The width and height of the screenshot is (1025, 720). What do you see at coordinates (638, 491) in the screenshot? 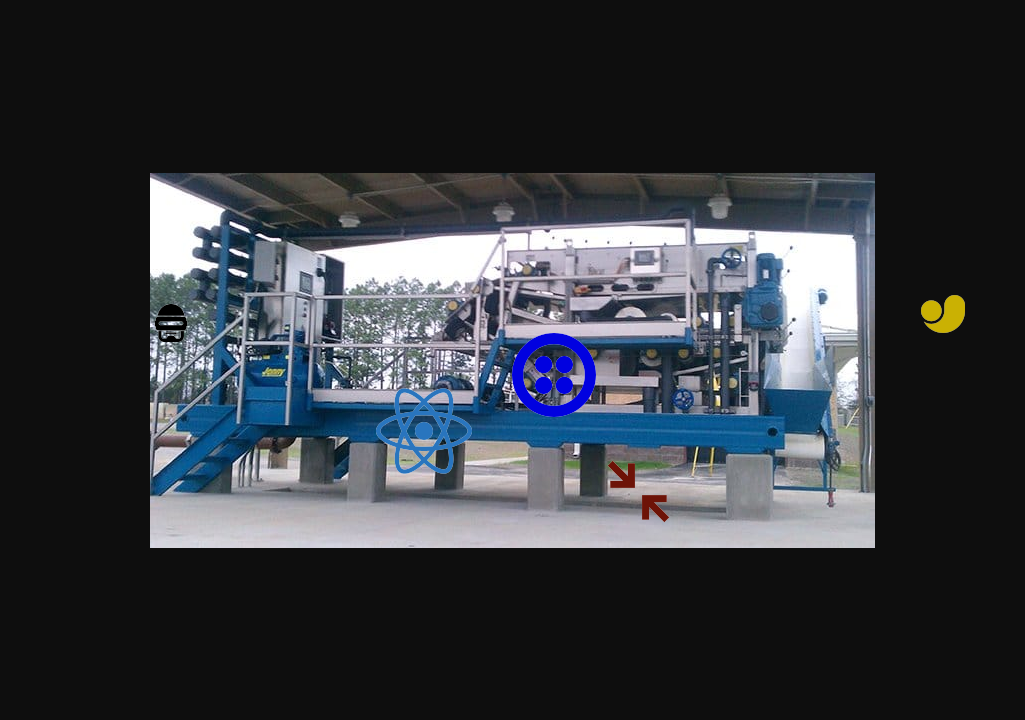
I see `collapse or minimize an expanded view` at bounding box center [638, 491].